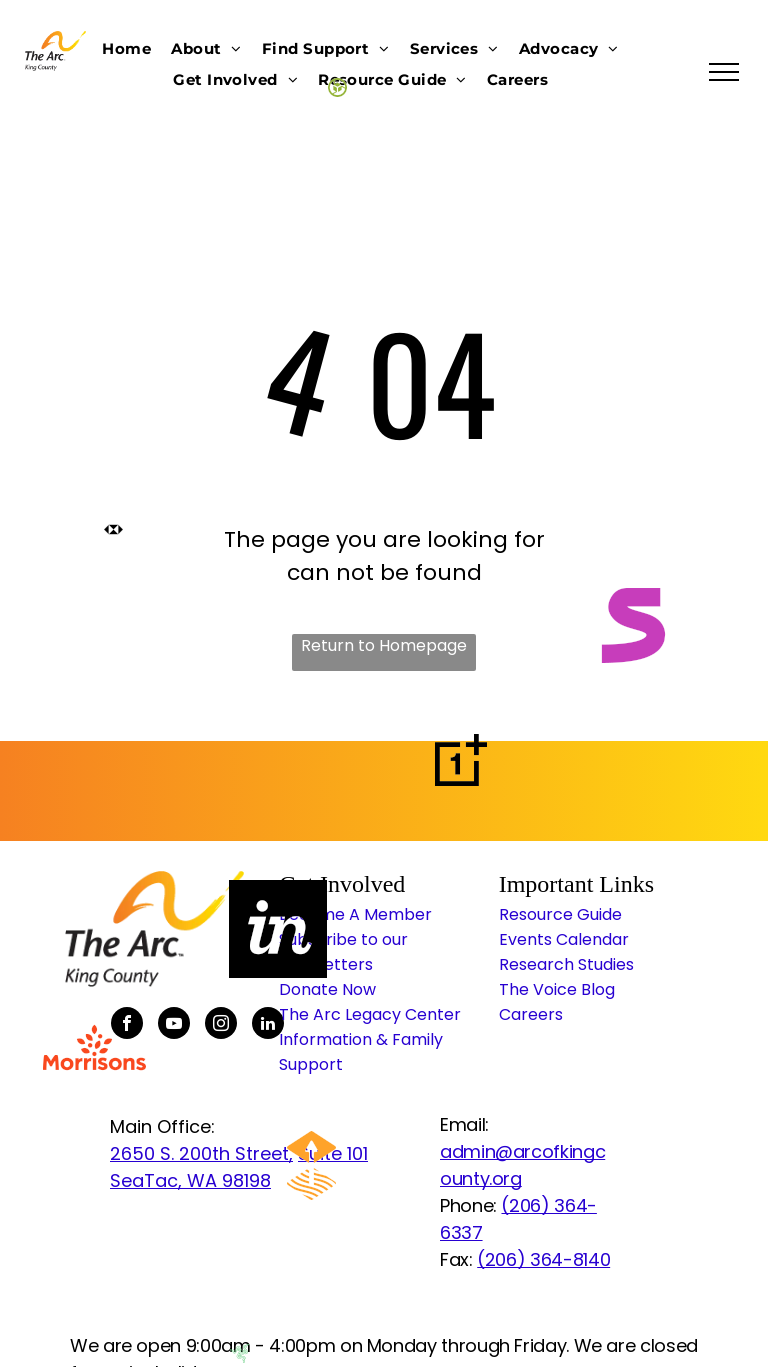  What do you see at coordinates (278, 929) in the screenshot?
I see `open InVision app` at bounding box center [278, 929].